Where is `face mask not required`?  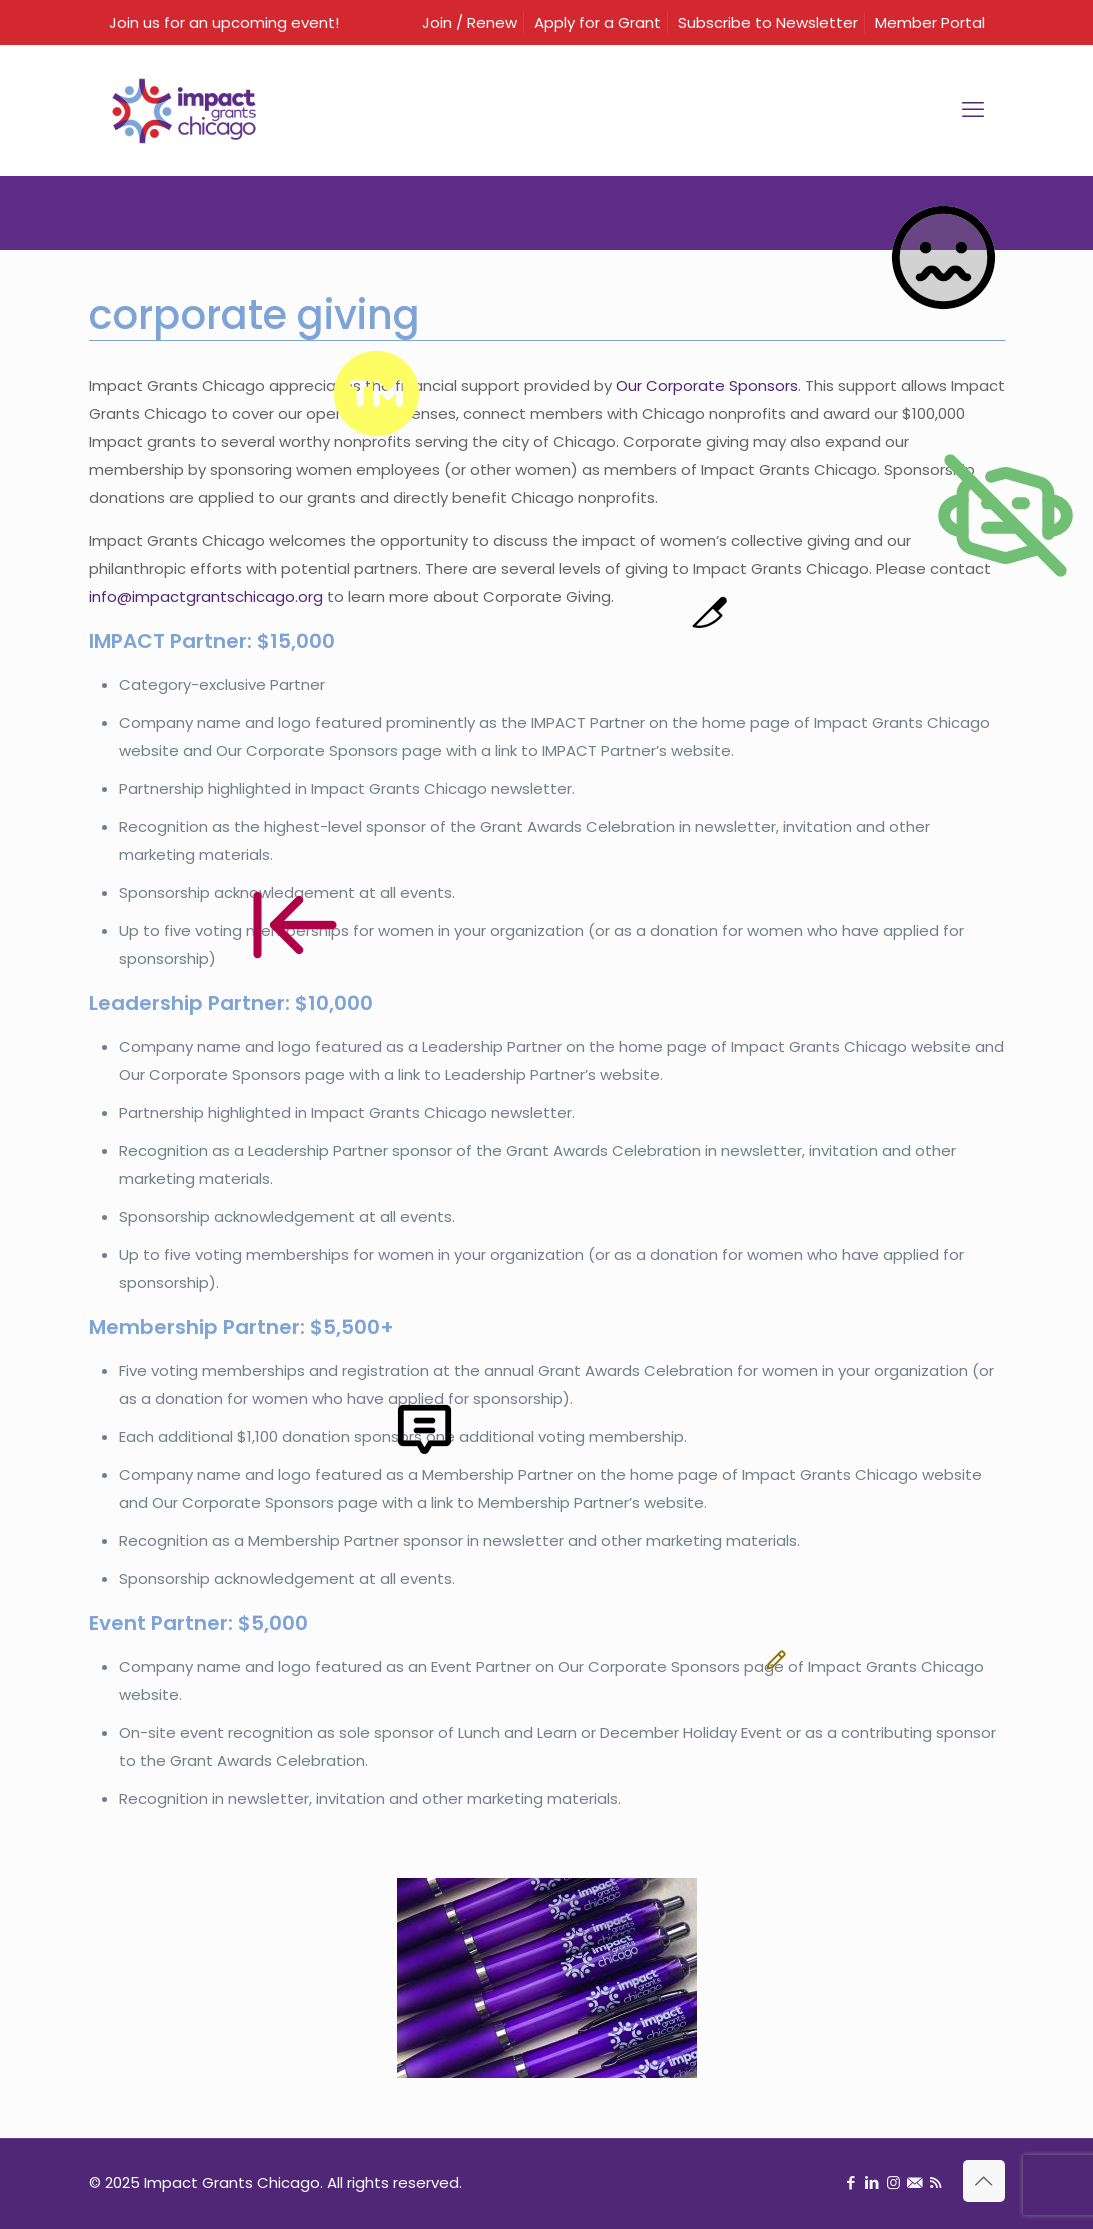 face mask not required is located at coordinates (1005, 515).